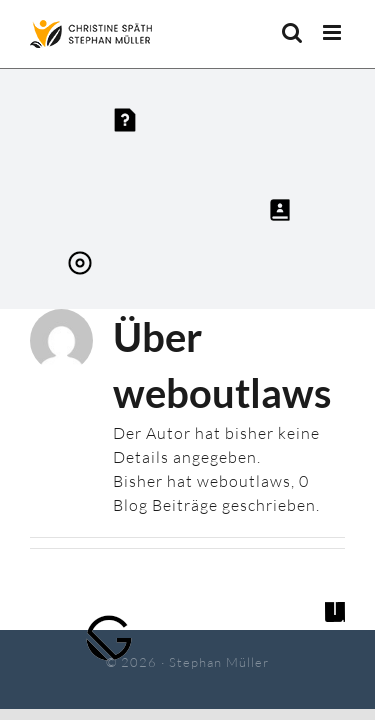 This screenshot has width=375, height=720. Describe the element at coordinates (125, 120) in the screenshot. I see `unknown or unrecognized file type` at that location.